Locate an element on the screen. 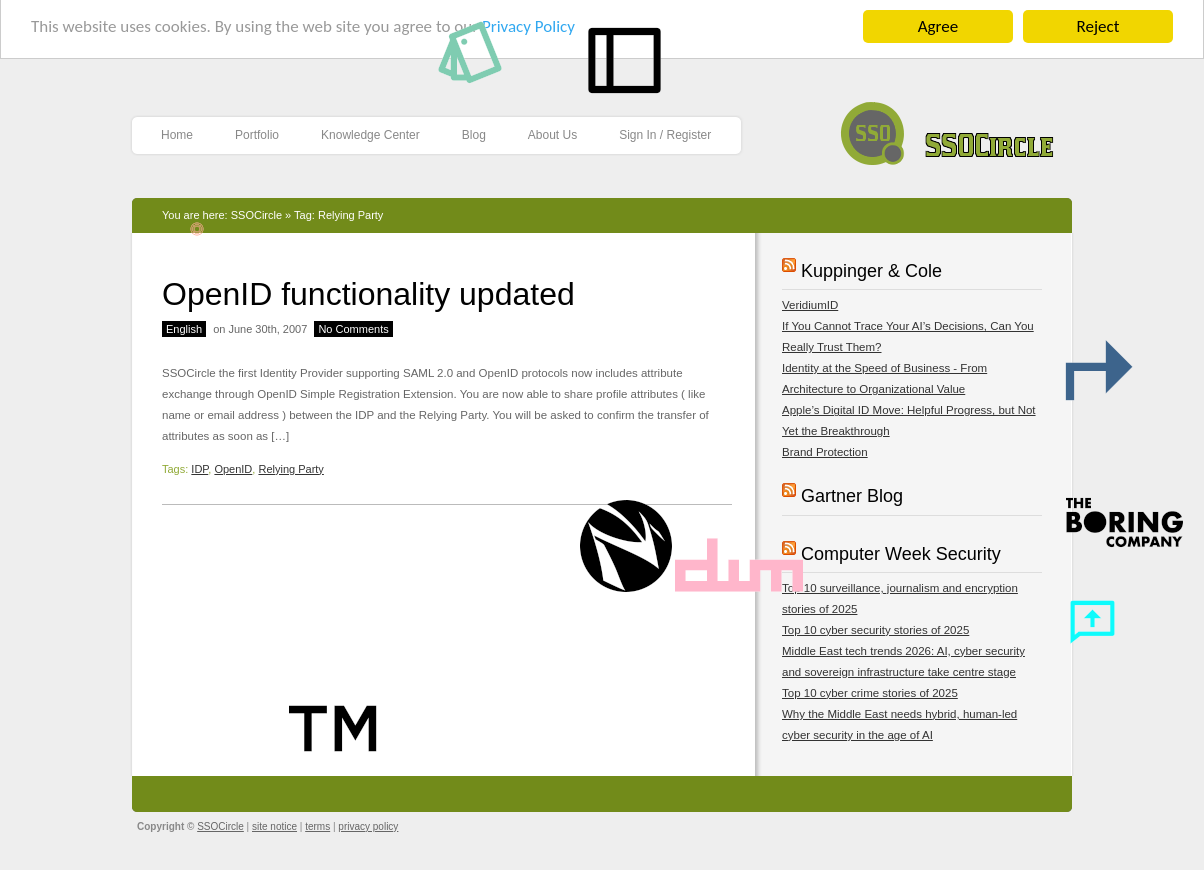 This screenshot has height=870, width=1204. dwm window manager logo is located at coordinates (739, 565).